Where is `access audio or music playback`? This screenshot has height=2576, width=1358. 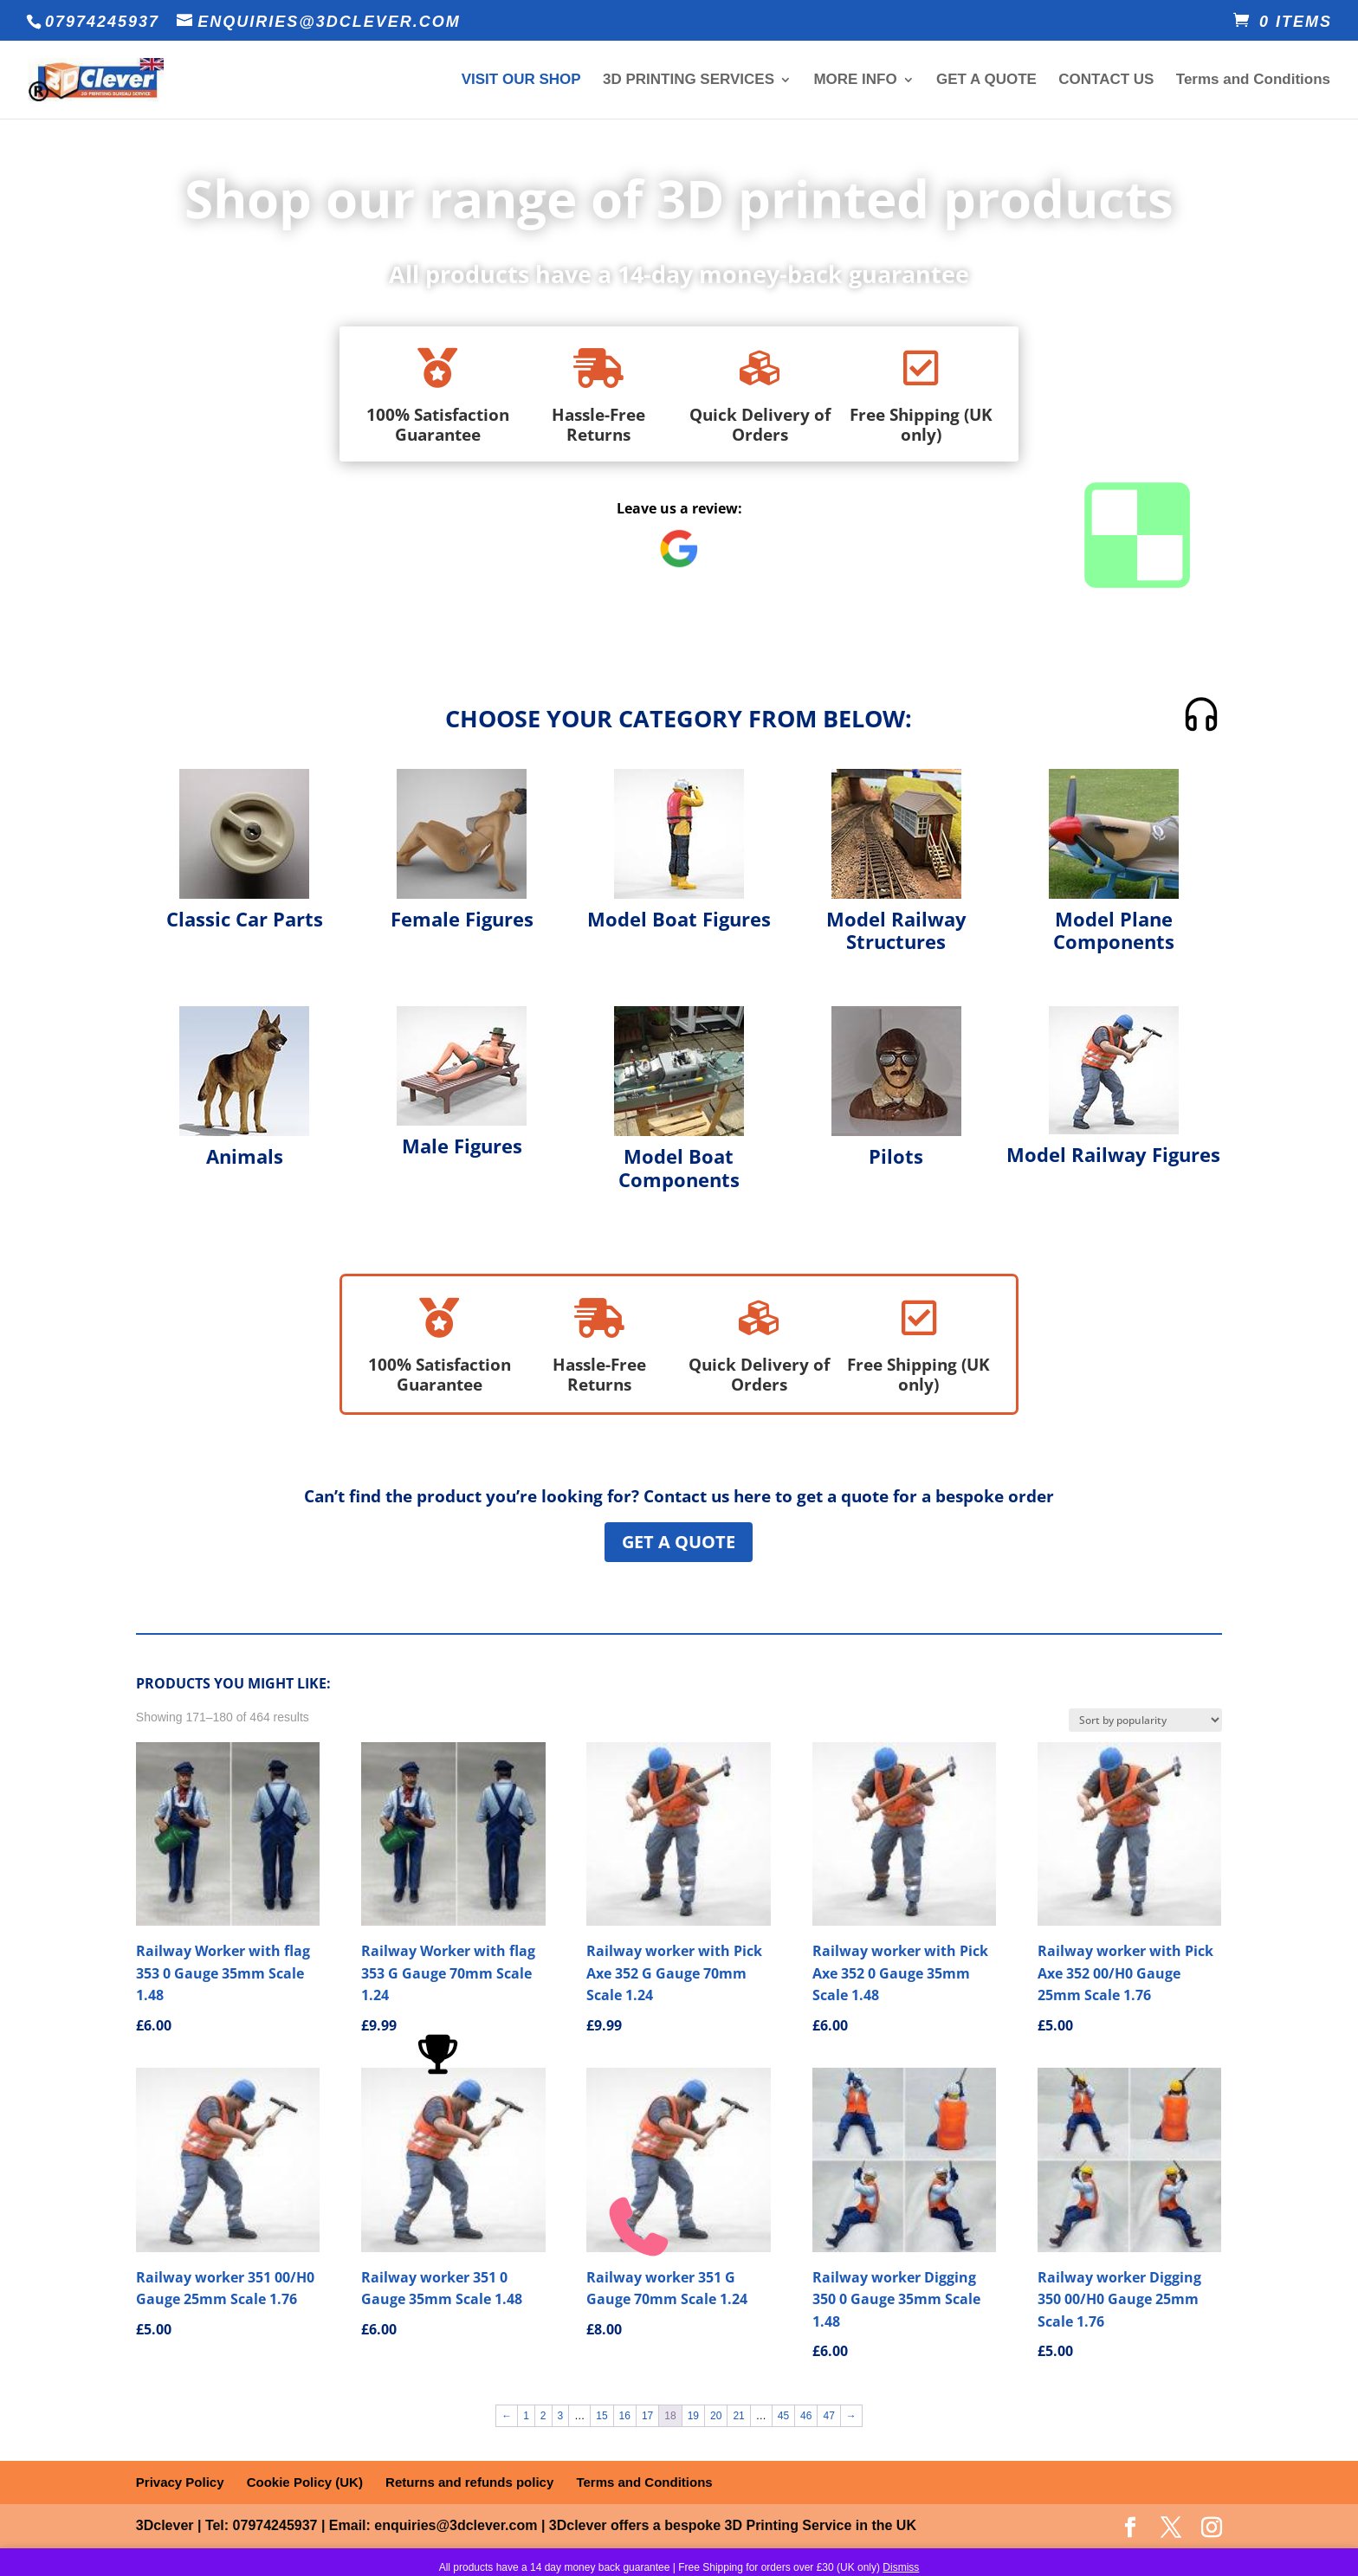
access audio or music playback is located at coordinates (1201, 715).